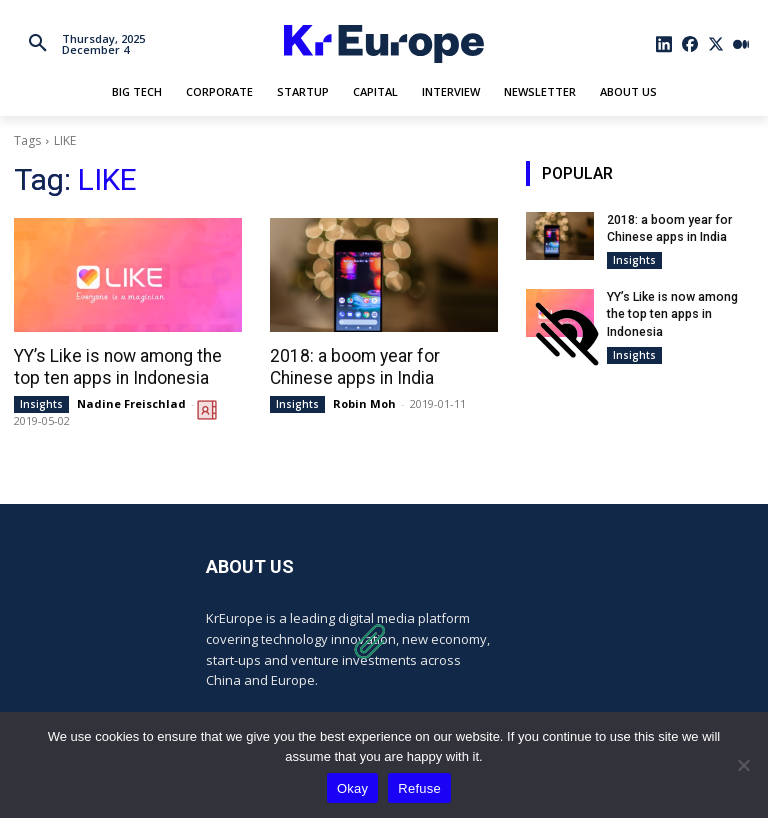 The height and width of the screenshot is (818, 768). I want to click on open your contacts or address book, so click(207, 410).